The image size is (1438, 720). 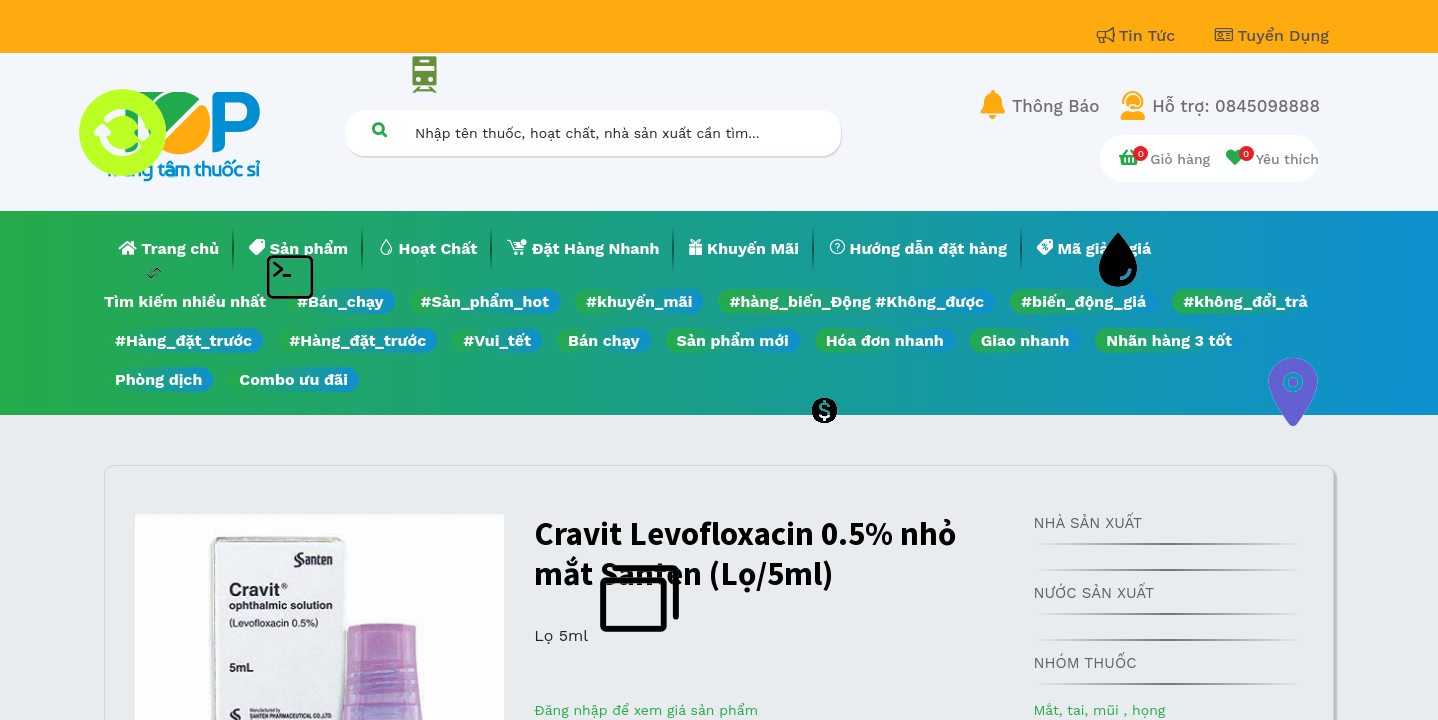 I want to click on view stacked cards or layers, so click(x=639, y=598).